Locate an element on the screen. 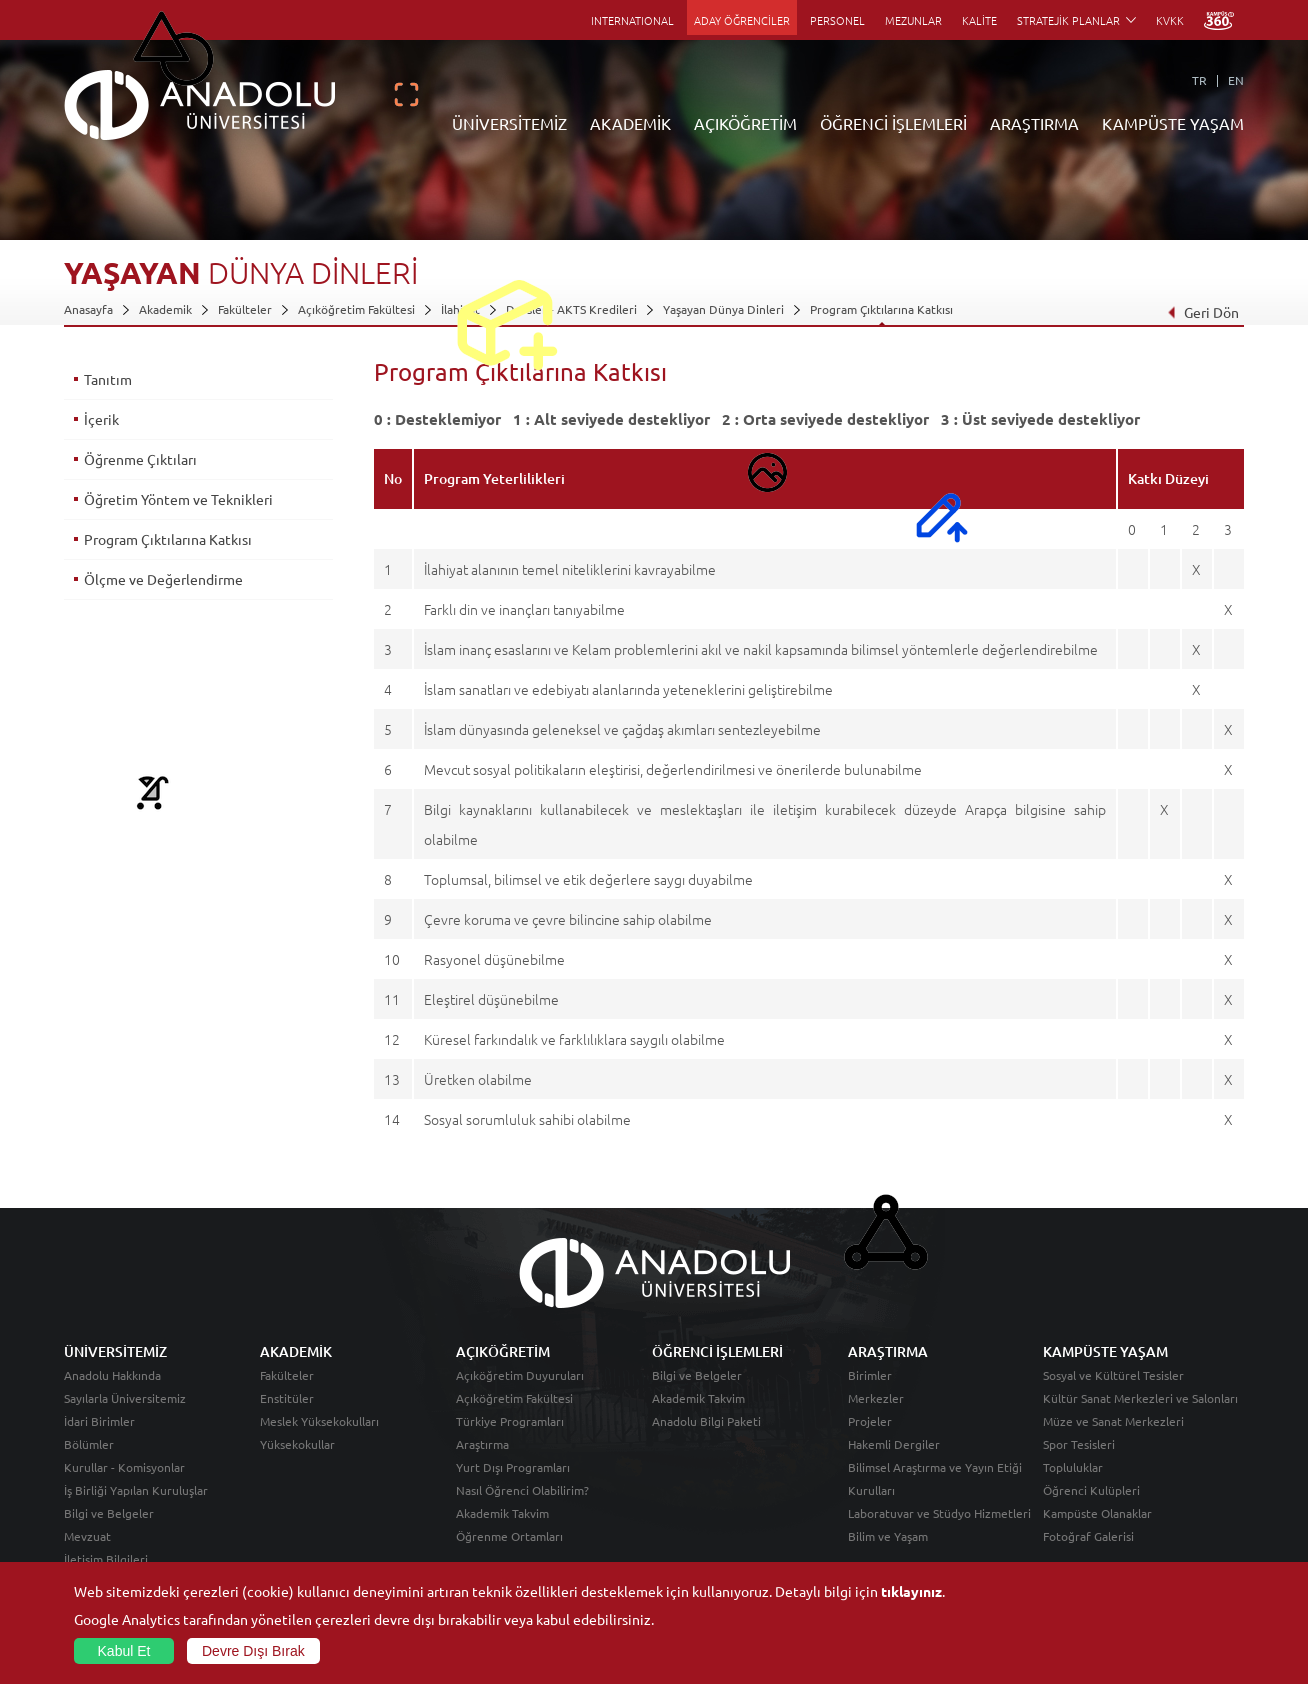  view ring network topology is located at coordinates (886, 1232).